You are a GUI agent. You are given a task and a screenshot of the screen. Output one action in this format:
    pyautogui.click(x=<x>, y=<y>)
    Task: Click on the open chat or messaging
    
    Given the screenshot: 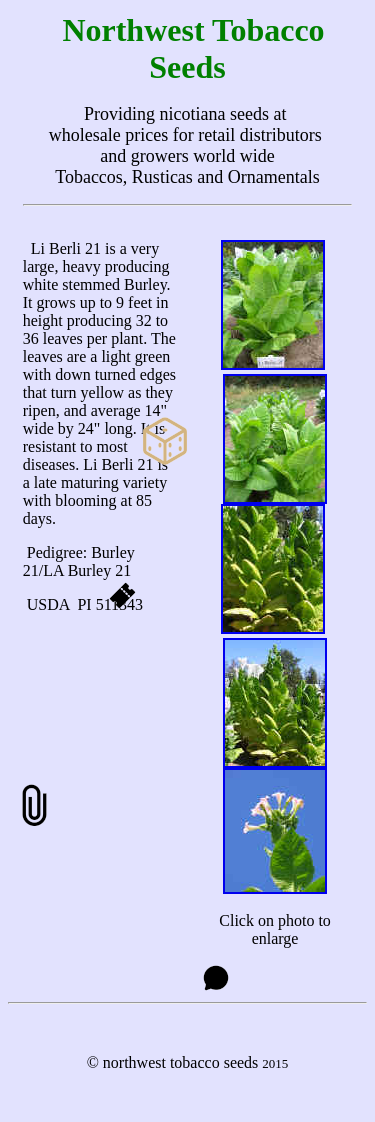 What is the action you would take?
    pyautogui.click(x=216, y=978)
    